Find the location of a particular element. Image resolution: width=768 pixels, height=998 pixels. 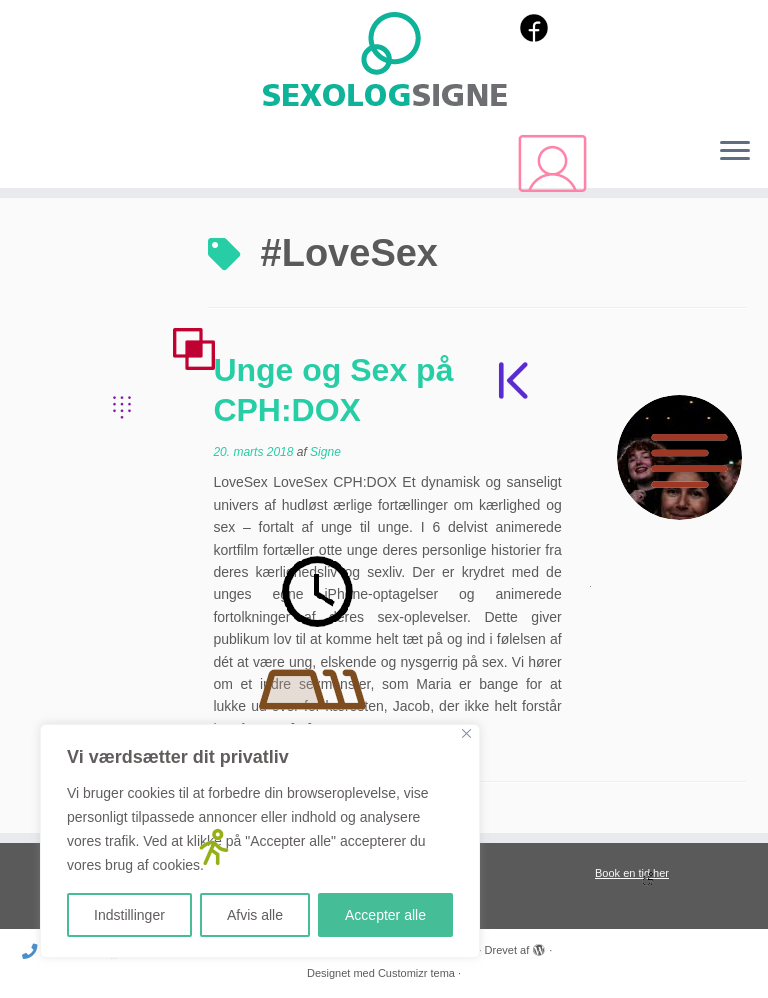

navigate to the beginning or first item is located at coordinates (512, 380).